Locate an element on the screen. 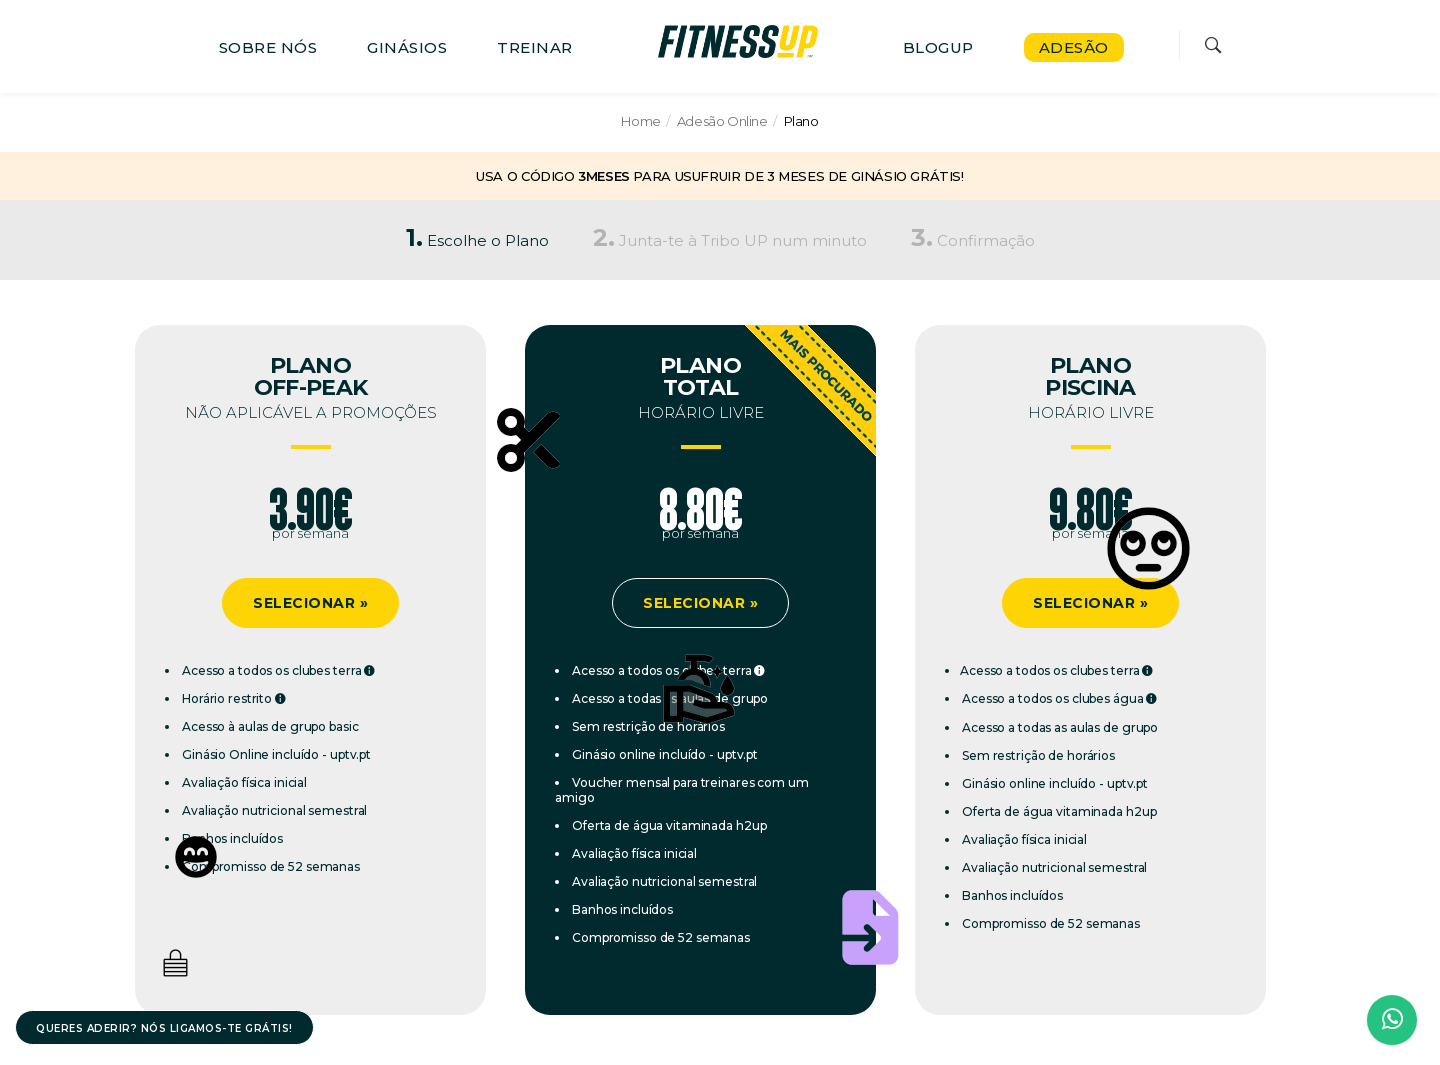 This screenshot has width=1440, height=1065. import file or document is located at coordinates (870, 927).